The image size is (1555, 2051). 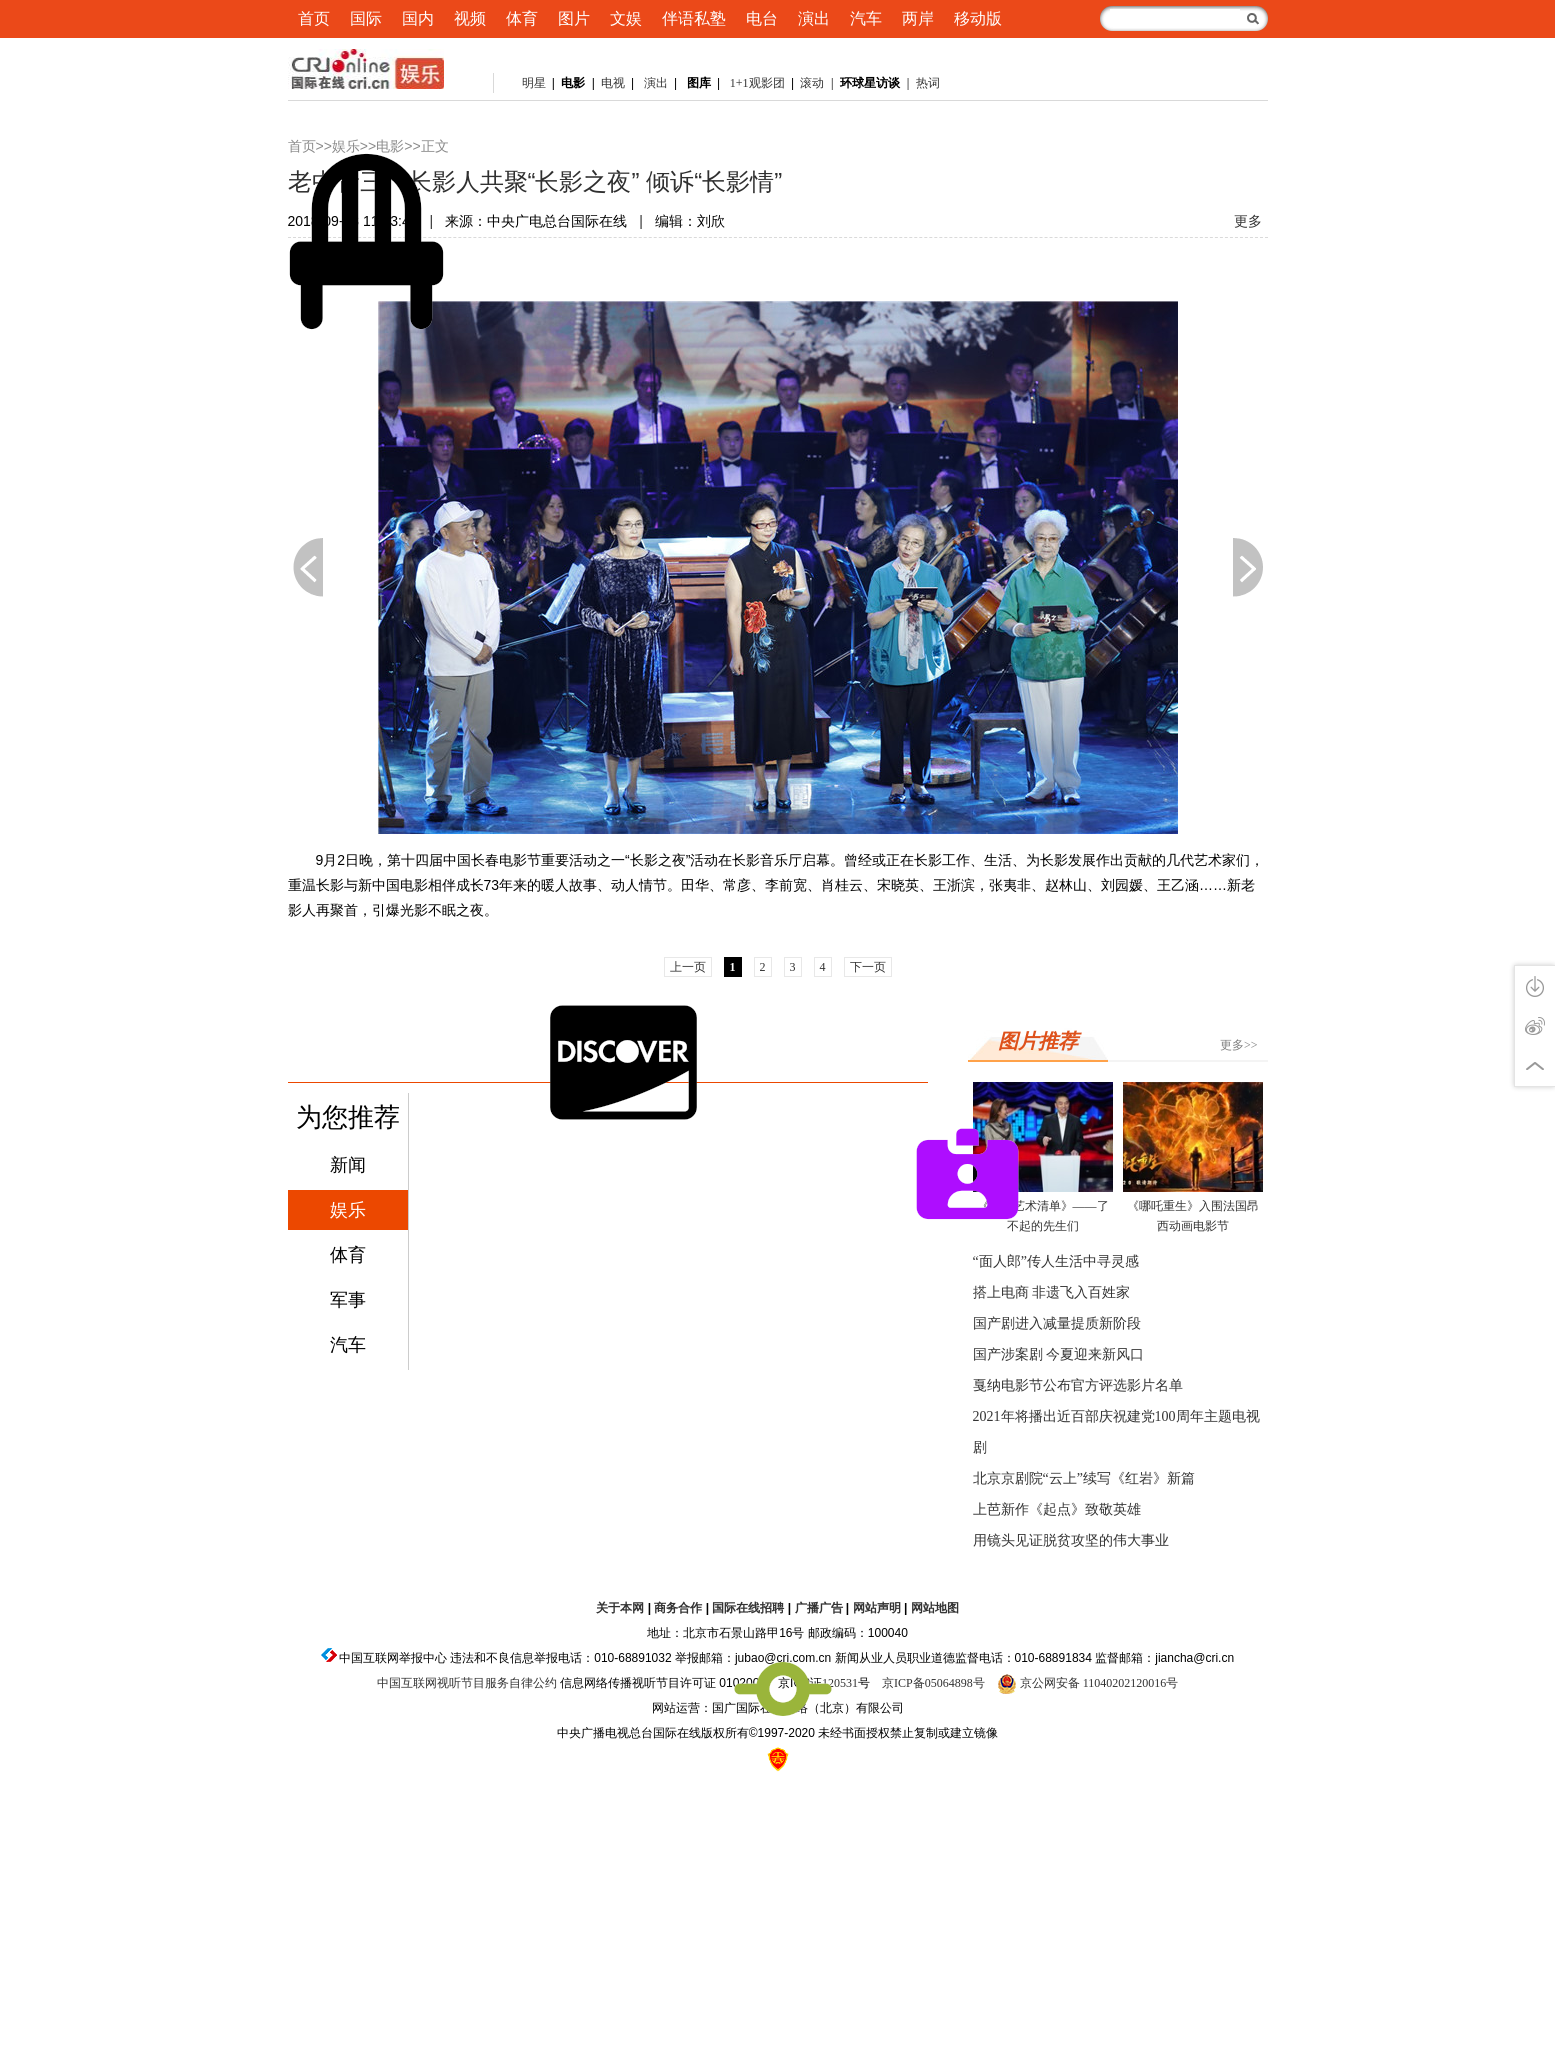 I want to click on view commit history, so click(x=783, y=1689).